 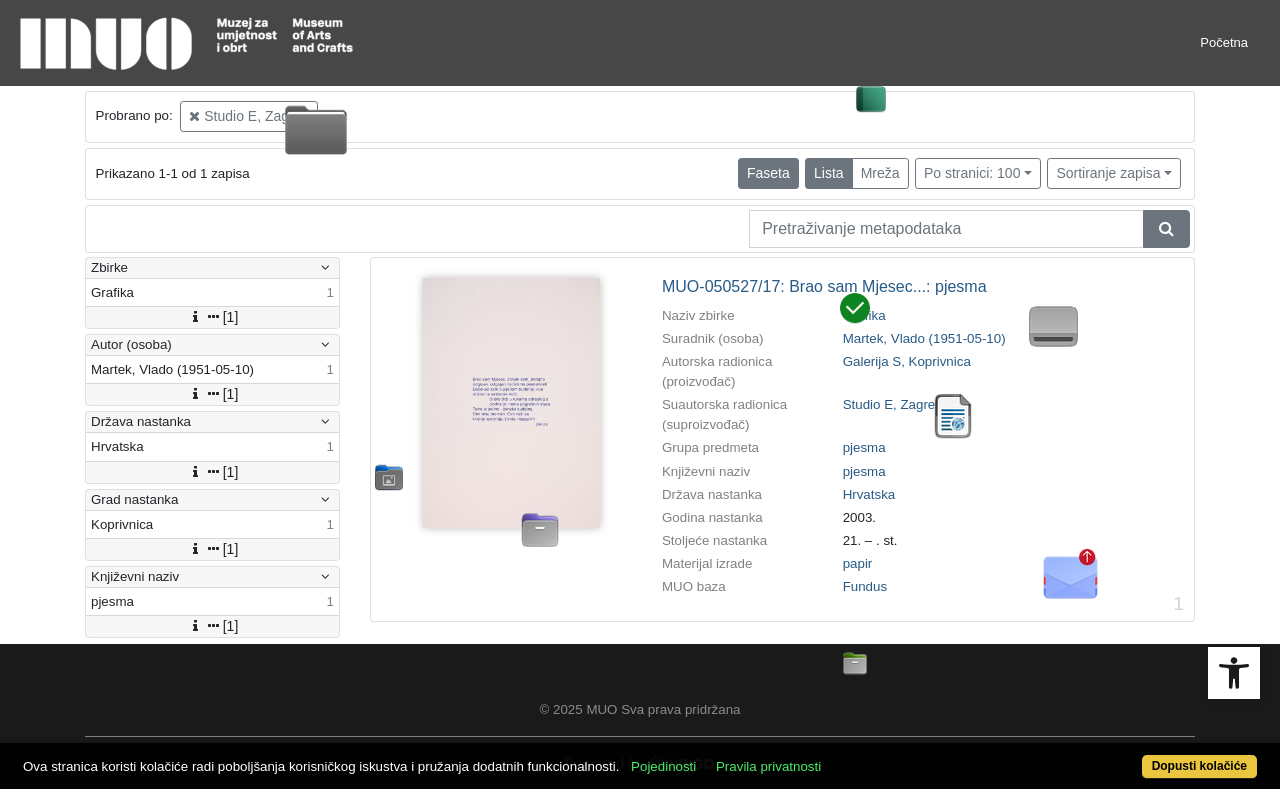 I want to click on access your desktop folder, so click(x=871, y=98).